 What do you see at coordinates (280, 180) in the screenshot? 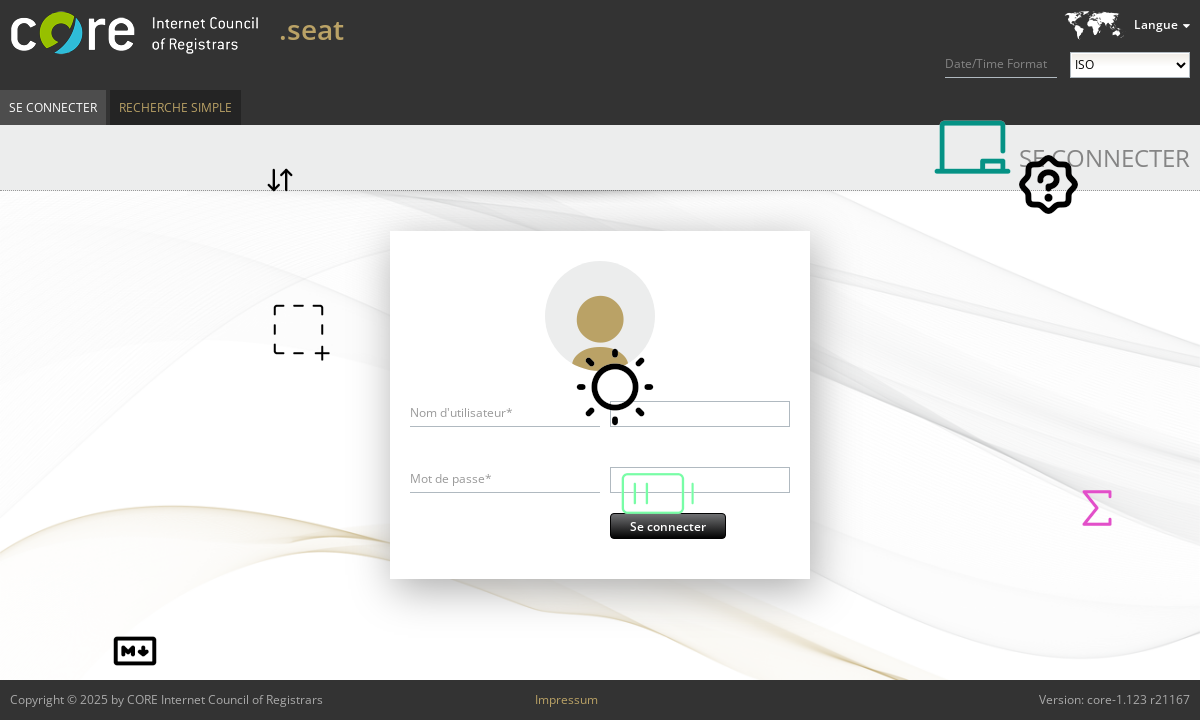
I see `sort items in ascending or descending order` at bounding box center [280, 180].